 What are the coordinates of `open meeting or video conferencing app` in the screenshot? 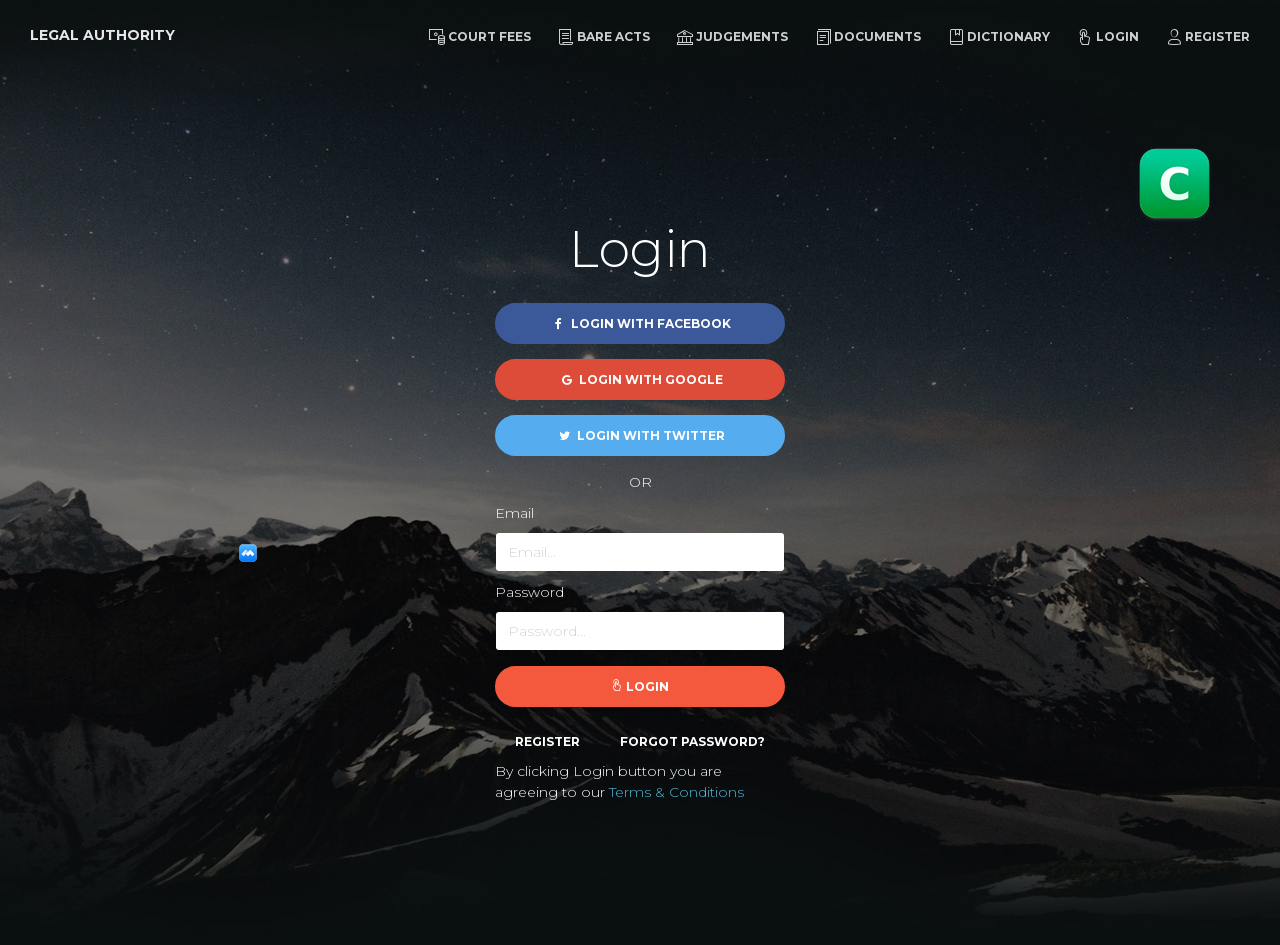 It's located at (248, 553).